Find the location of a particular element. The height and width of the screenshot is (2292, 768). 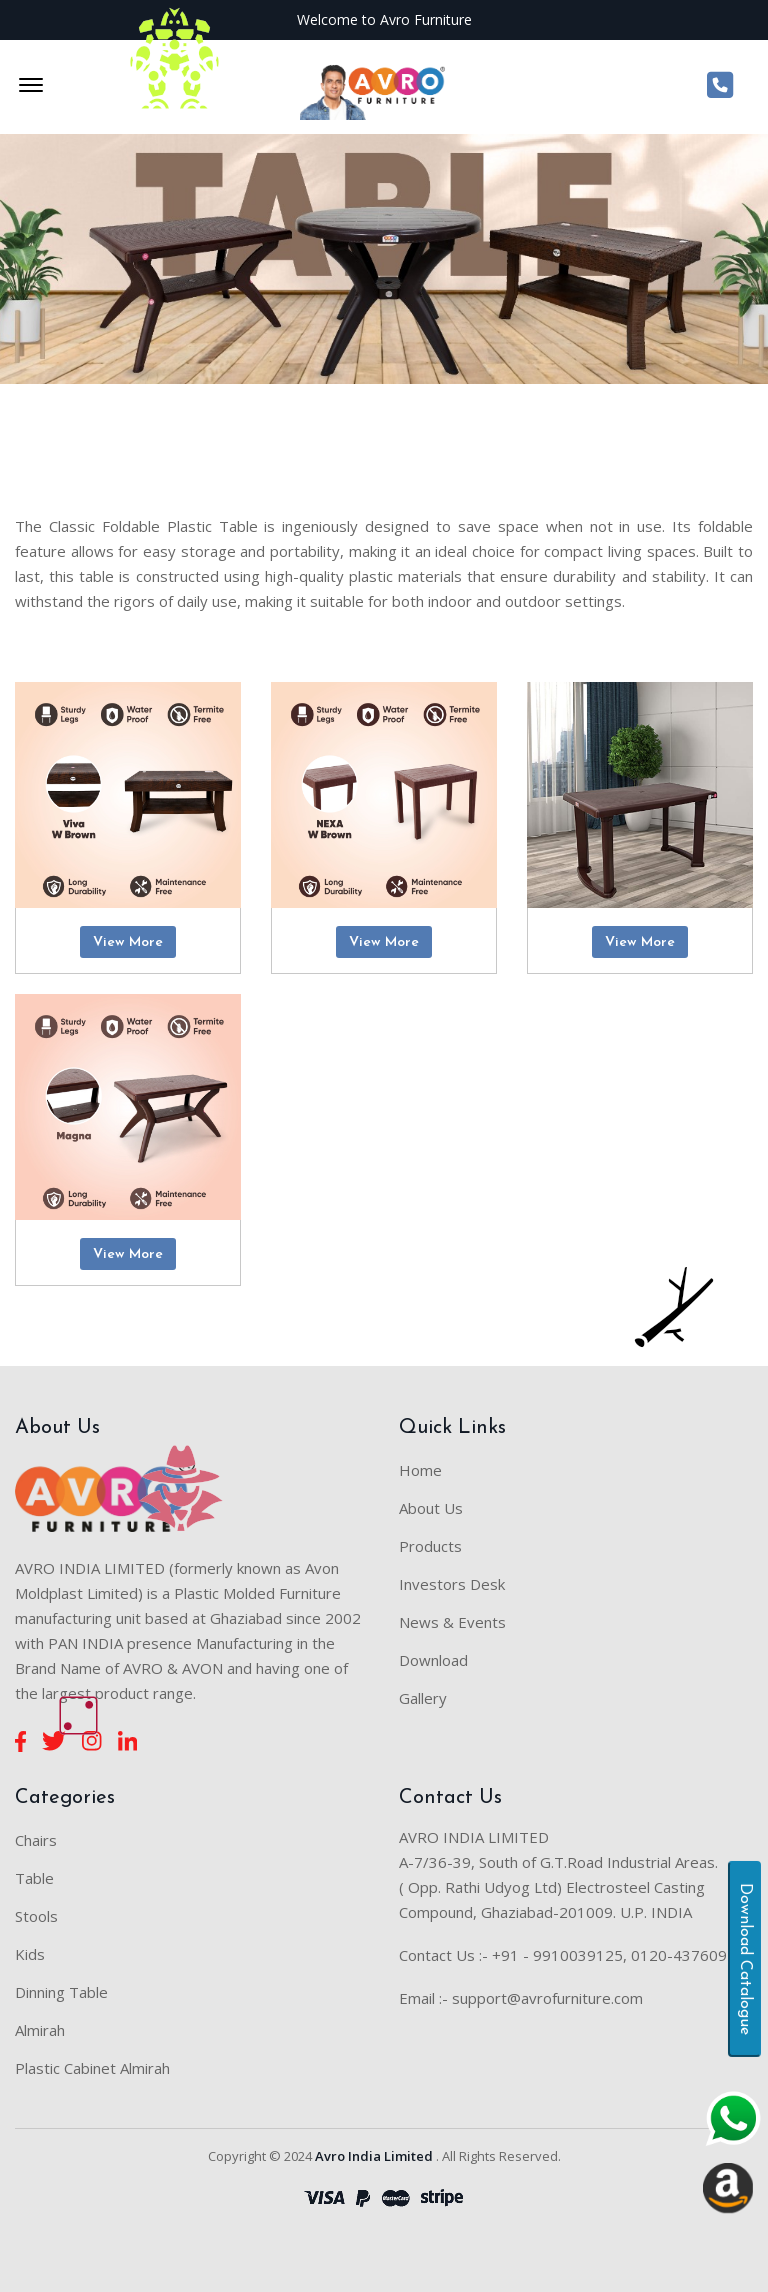

access robot or mech character selection is located at coordinates (174, 58).